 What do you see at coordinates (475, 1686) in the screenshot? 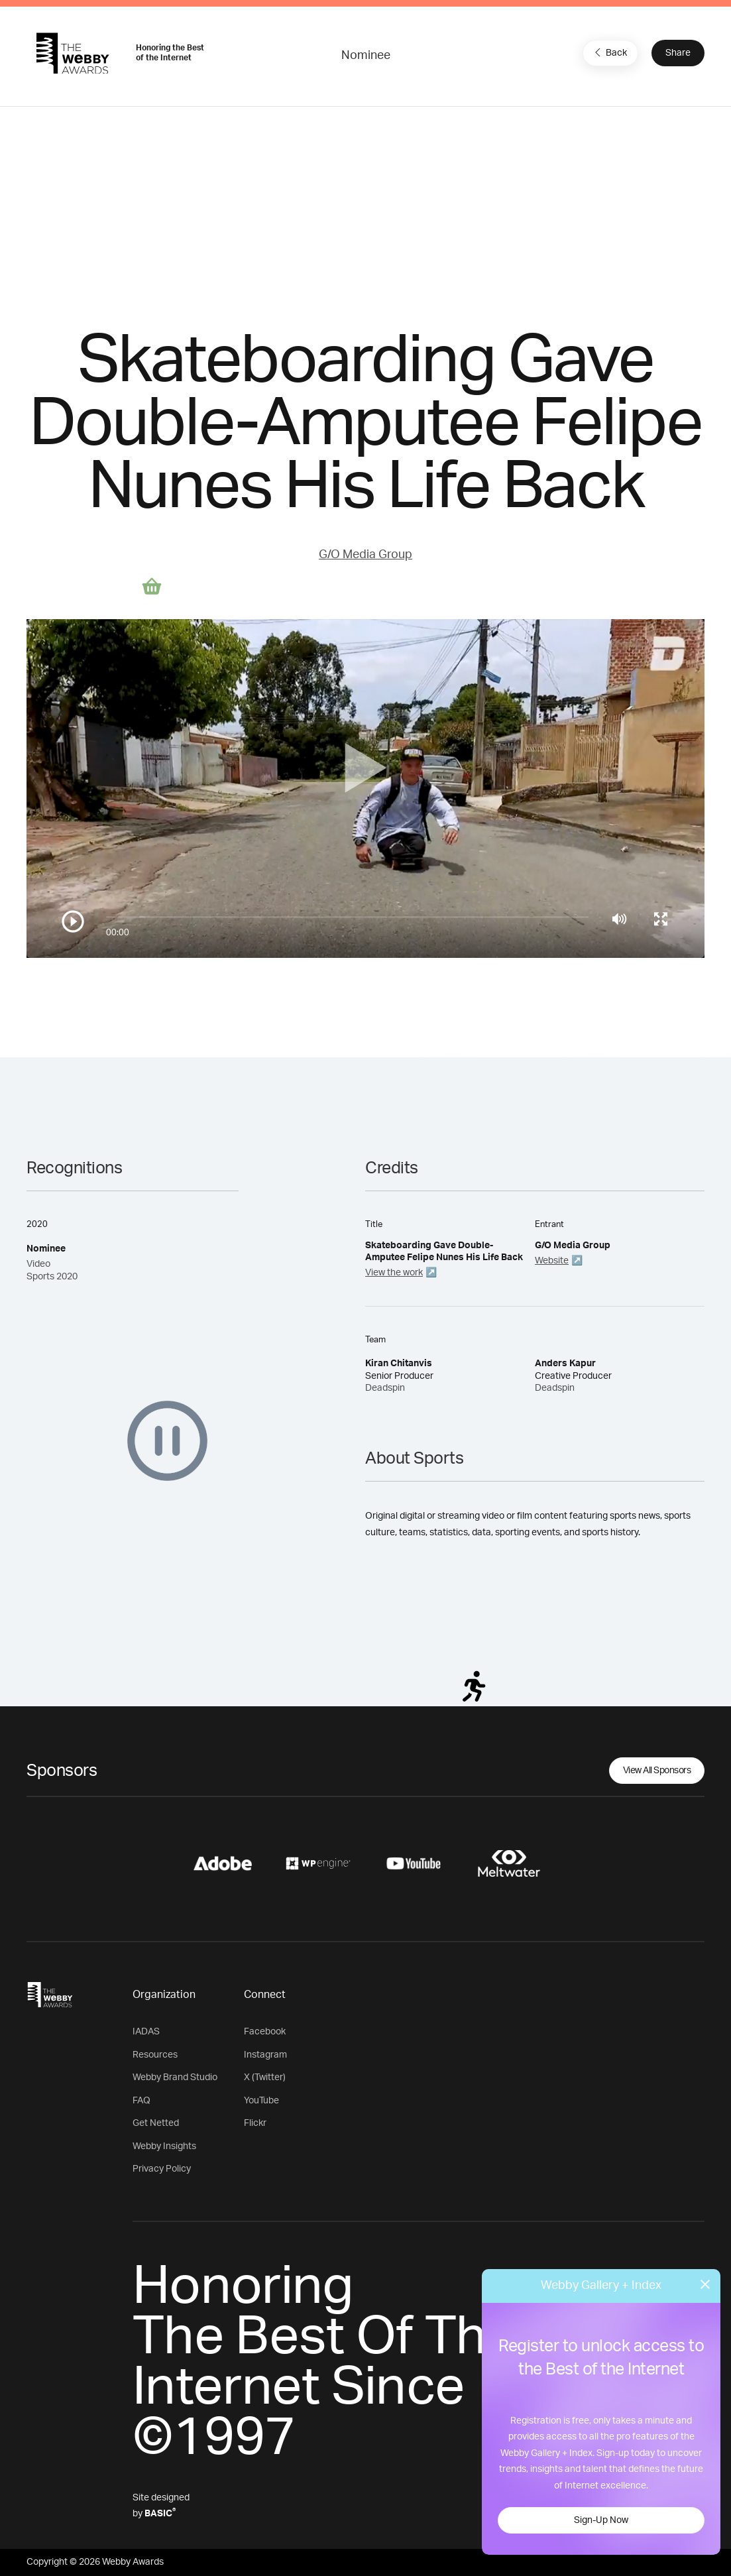
I see `start a running or jogging workout` at bounding box center [475, 1686].